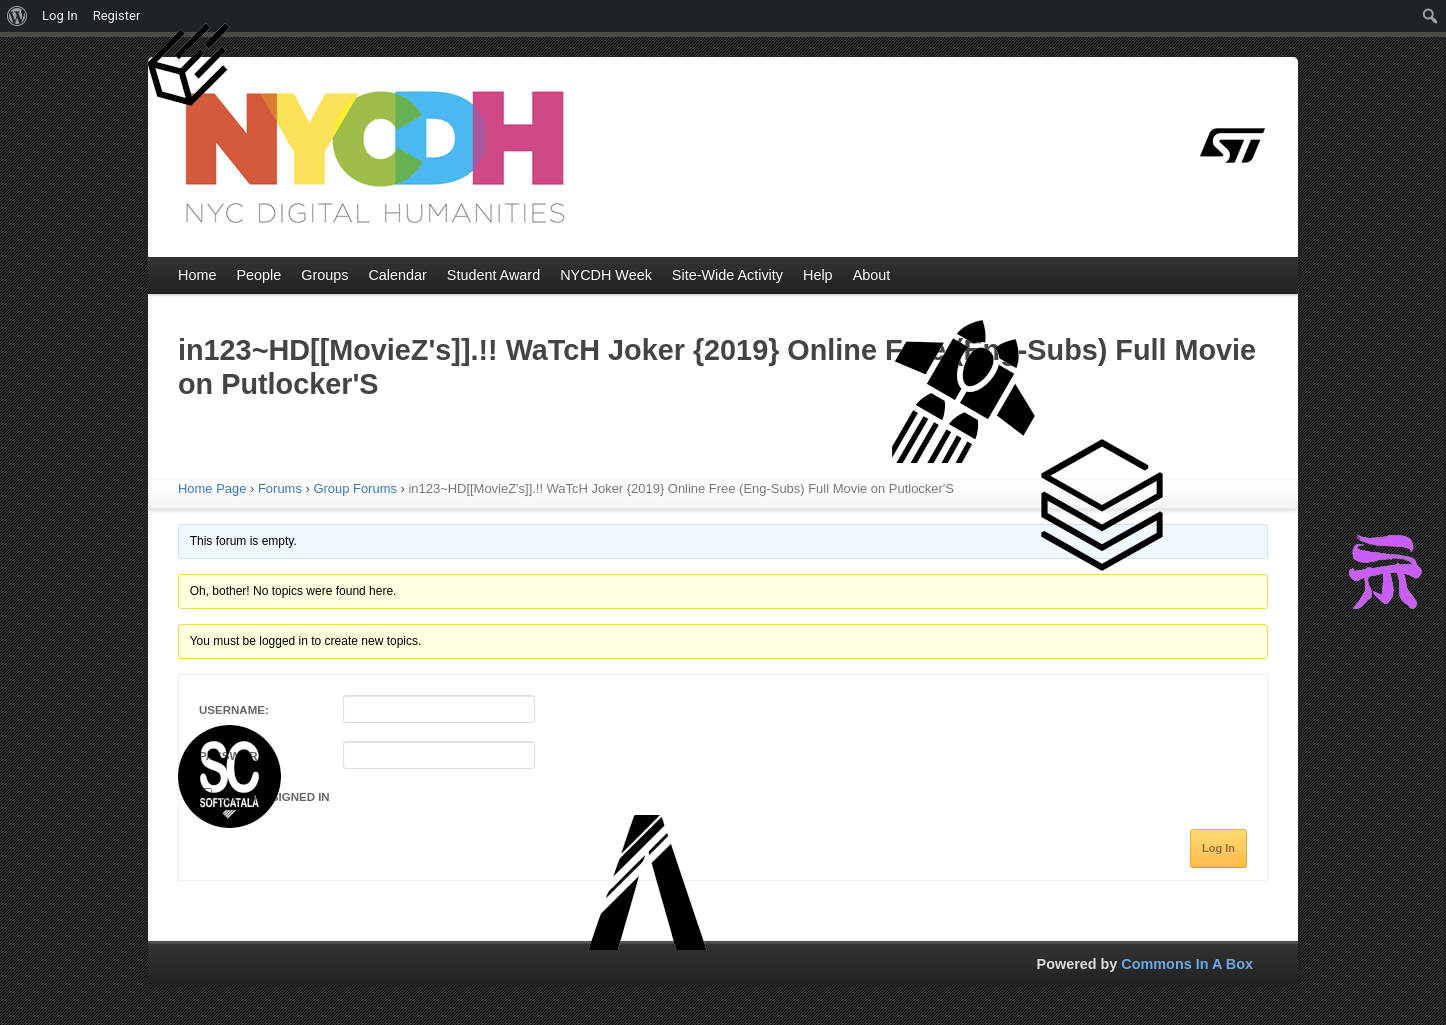 The height and width of the screenshot is (1025, 1446). Describe the element at coordinates (963, 391) in the screenshot. I see `jitpack package repository logo` at that location.